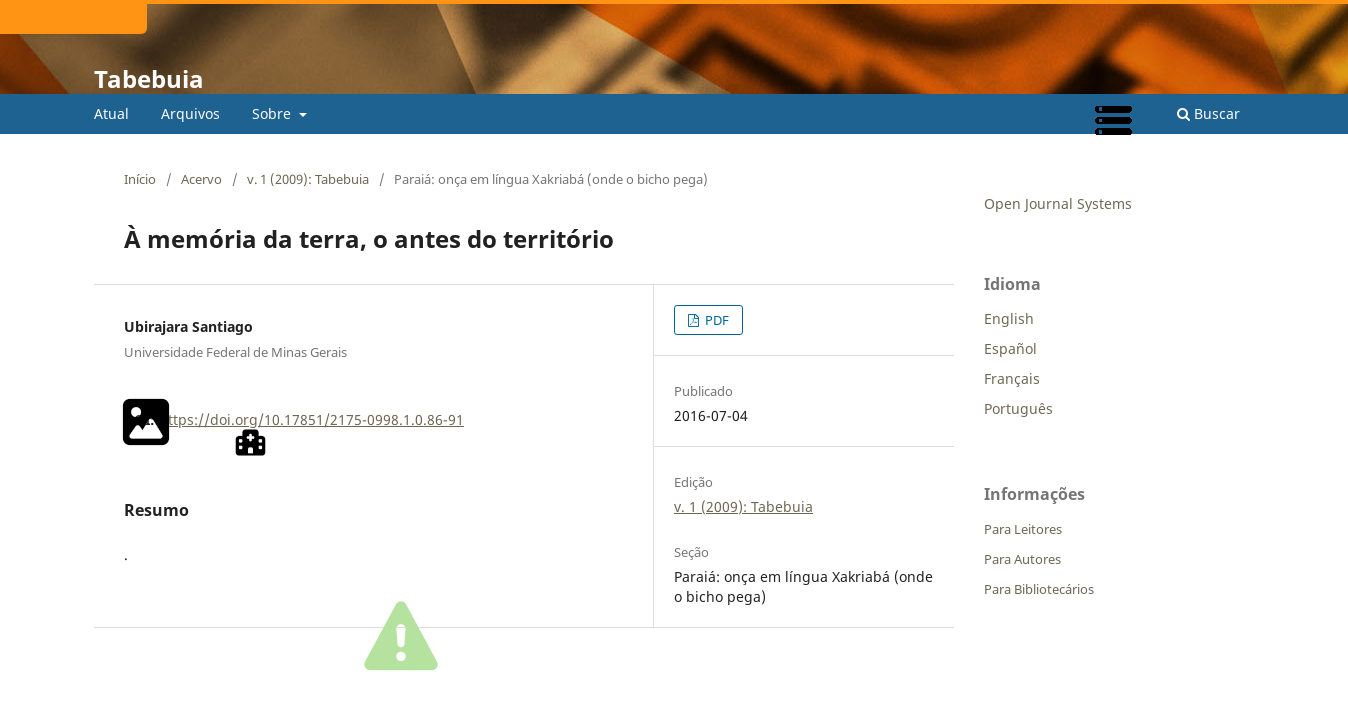 Image resolution: width=1348 pixels, height=720 pixels. I want to click on indicates a warning or caution state, so click(401, 638).